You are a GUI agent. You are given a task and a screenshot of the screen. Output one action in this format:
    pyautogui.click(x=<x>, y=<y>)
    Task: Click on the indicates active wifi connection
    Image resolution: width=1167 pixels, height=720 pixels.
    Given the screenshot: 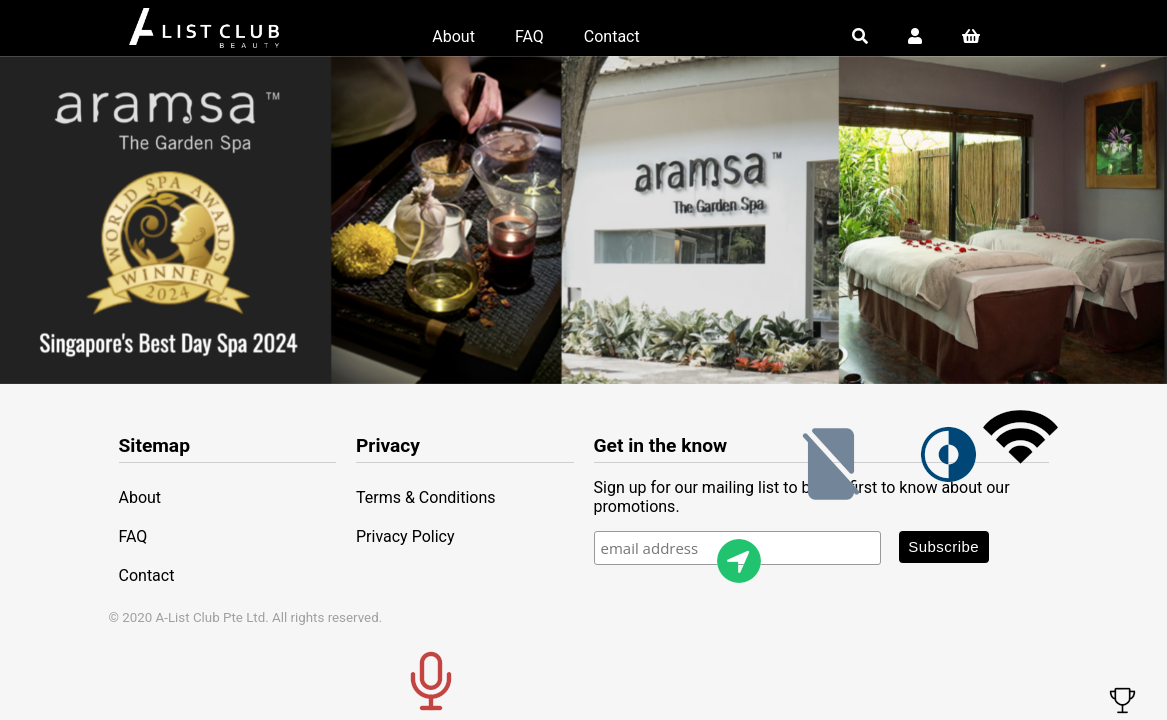 What is the action you would take?
    pyautogui.click(x=1020, y=436)
    